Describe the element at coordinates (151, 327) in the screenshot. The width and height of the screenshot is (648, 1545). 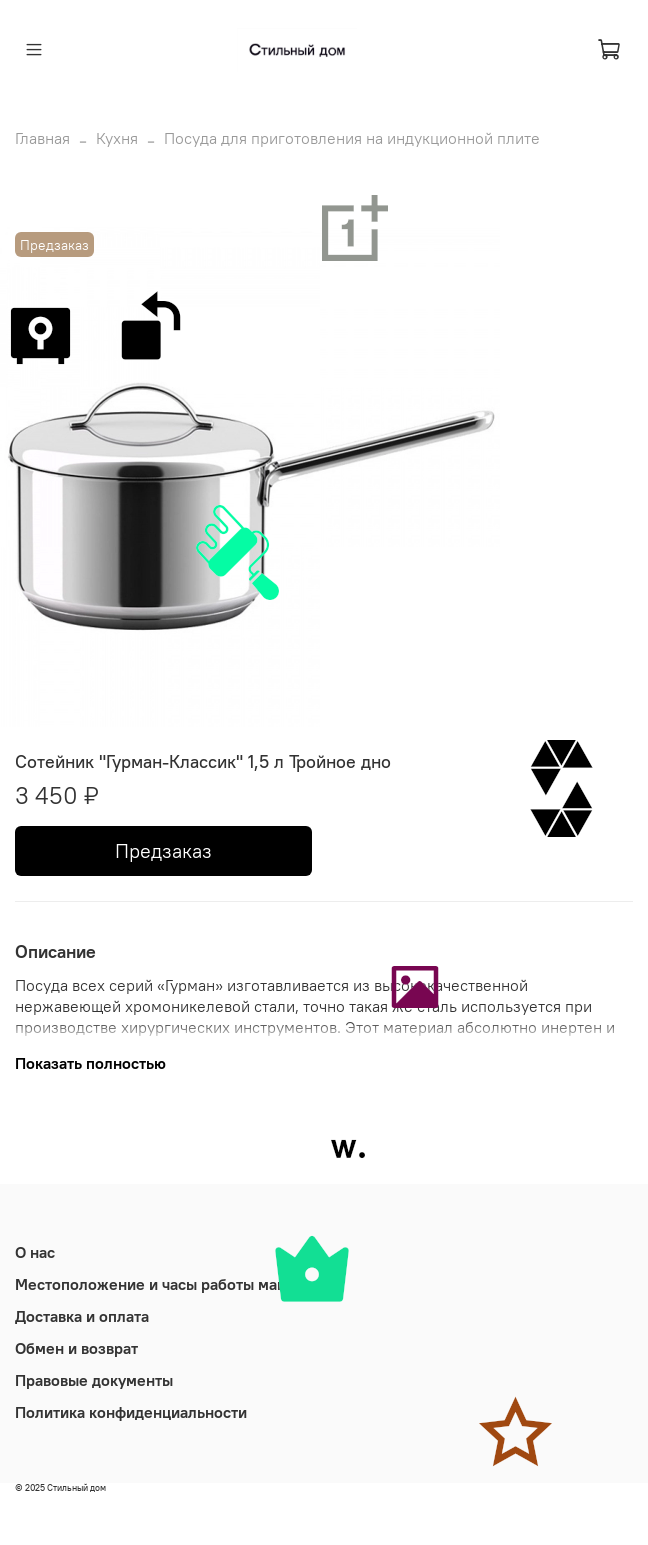
I see `rotate object counterclockwise` at that location.